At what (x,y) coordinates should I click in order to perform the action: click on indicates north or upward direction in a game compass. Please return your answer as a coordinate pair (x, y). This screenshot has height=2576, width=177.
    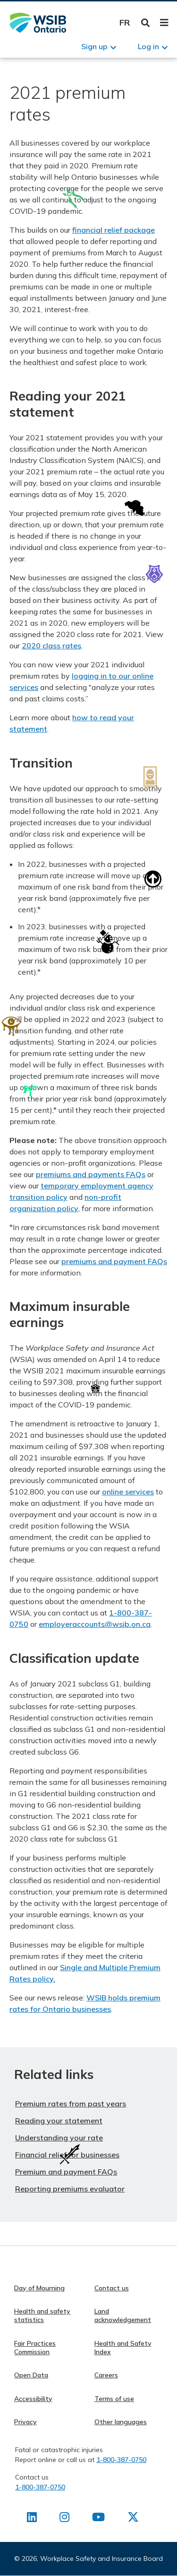
    Looking at the image, I should click on (153, 879).